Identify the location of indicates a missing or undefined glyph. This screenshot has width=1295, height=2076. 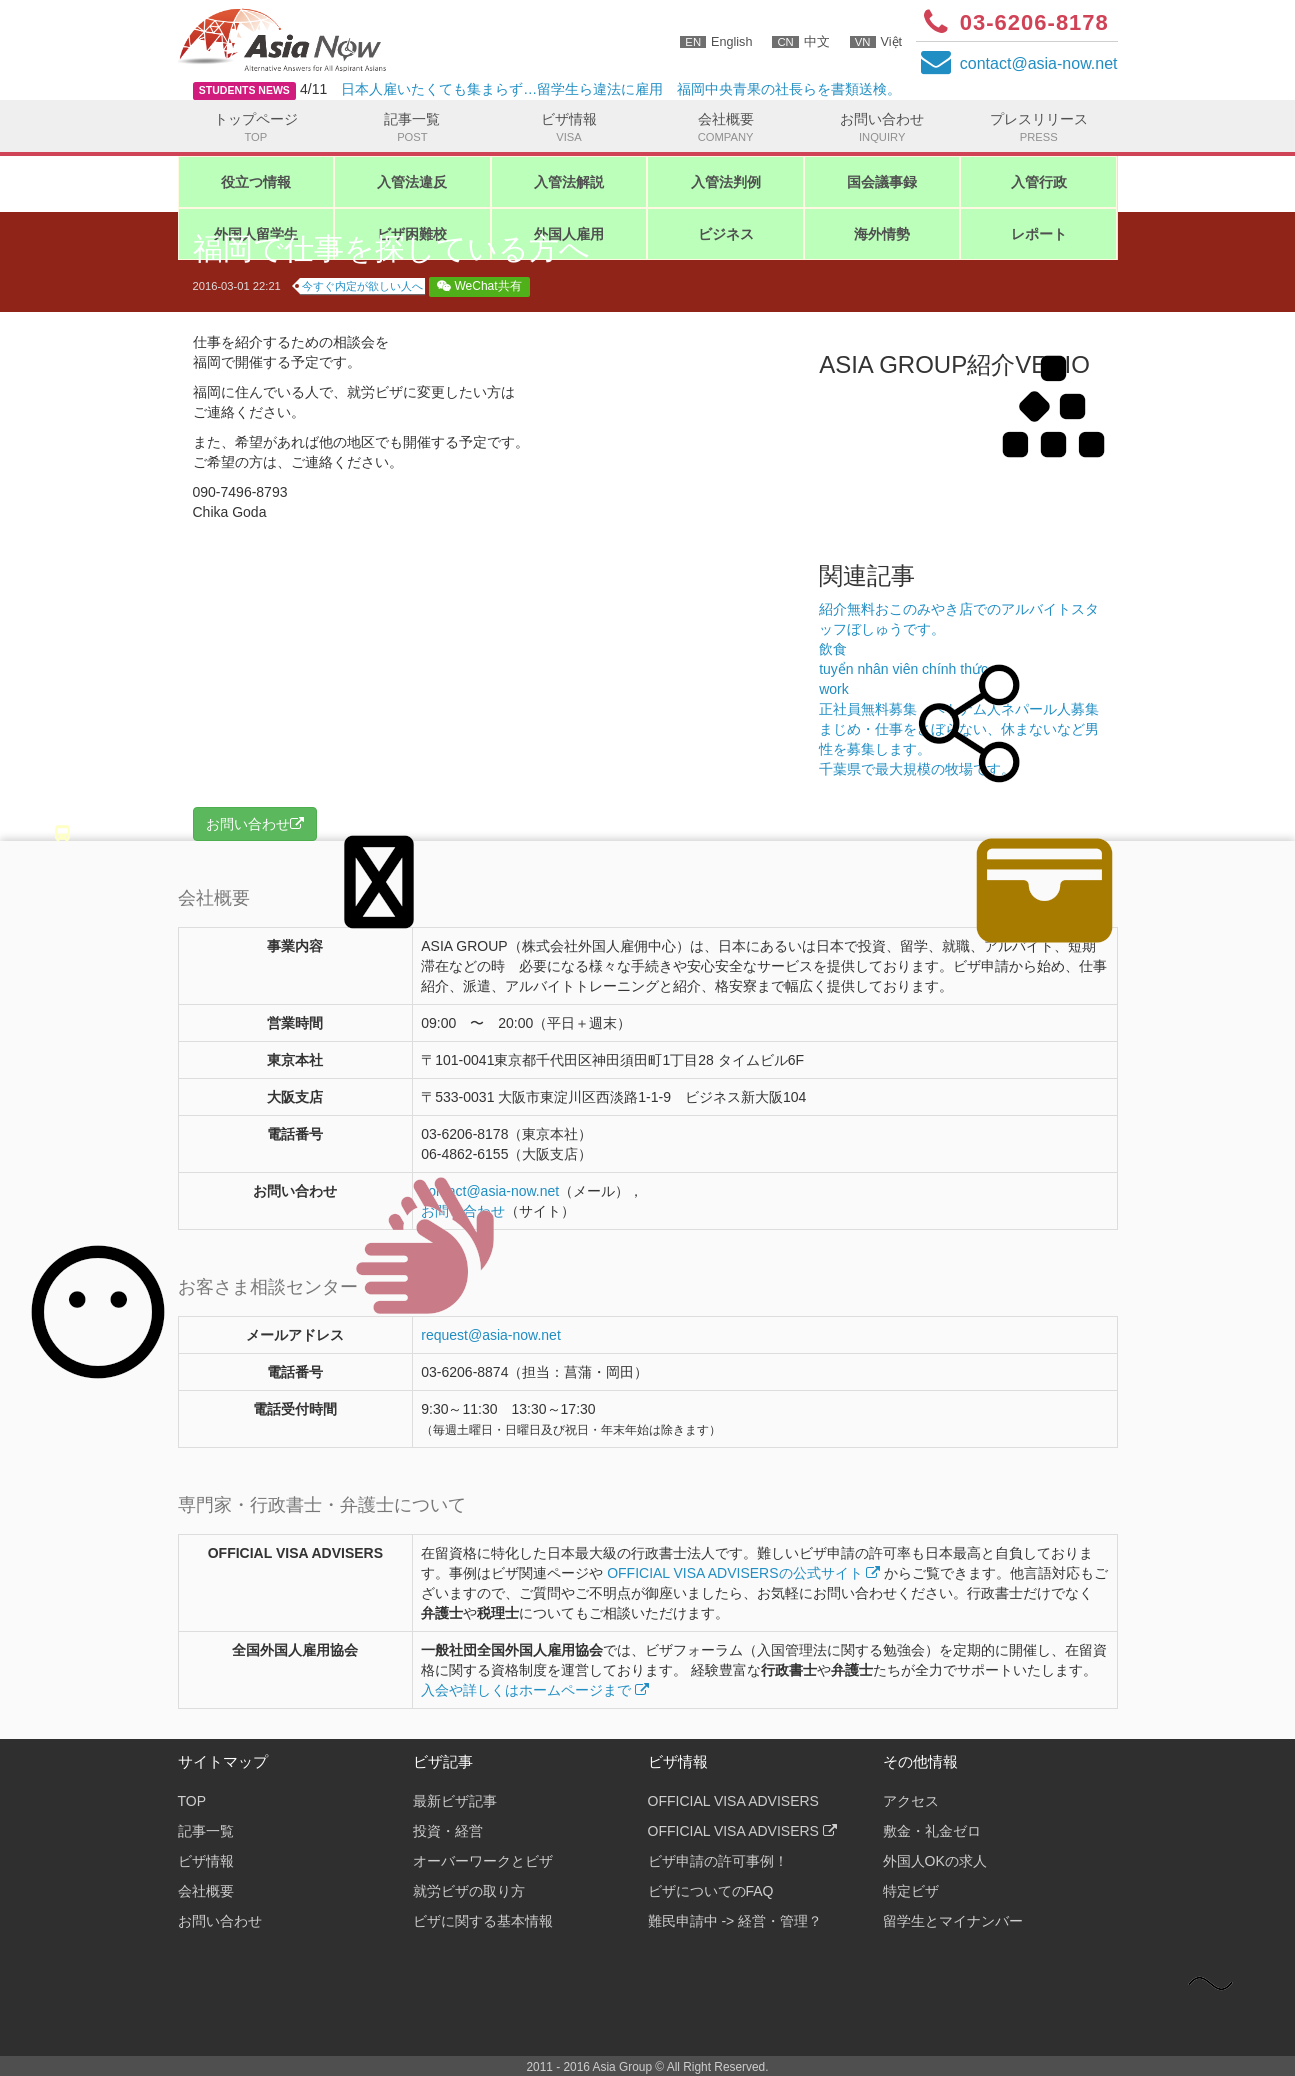
(379, 882).